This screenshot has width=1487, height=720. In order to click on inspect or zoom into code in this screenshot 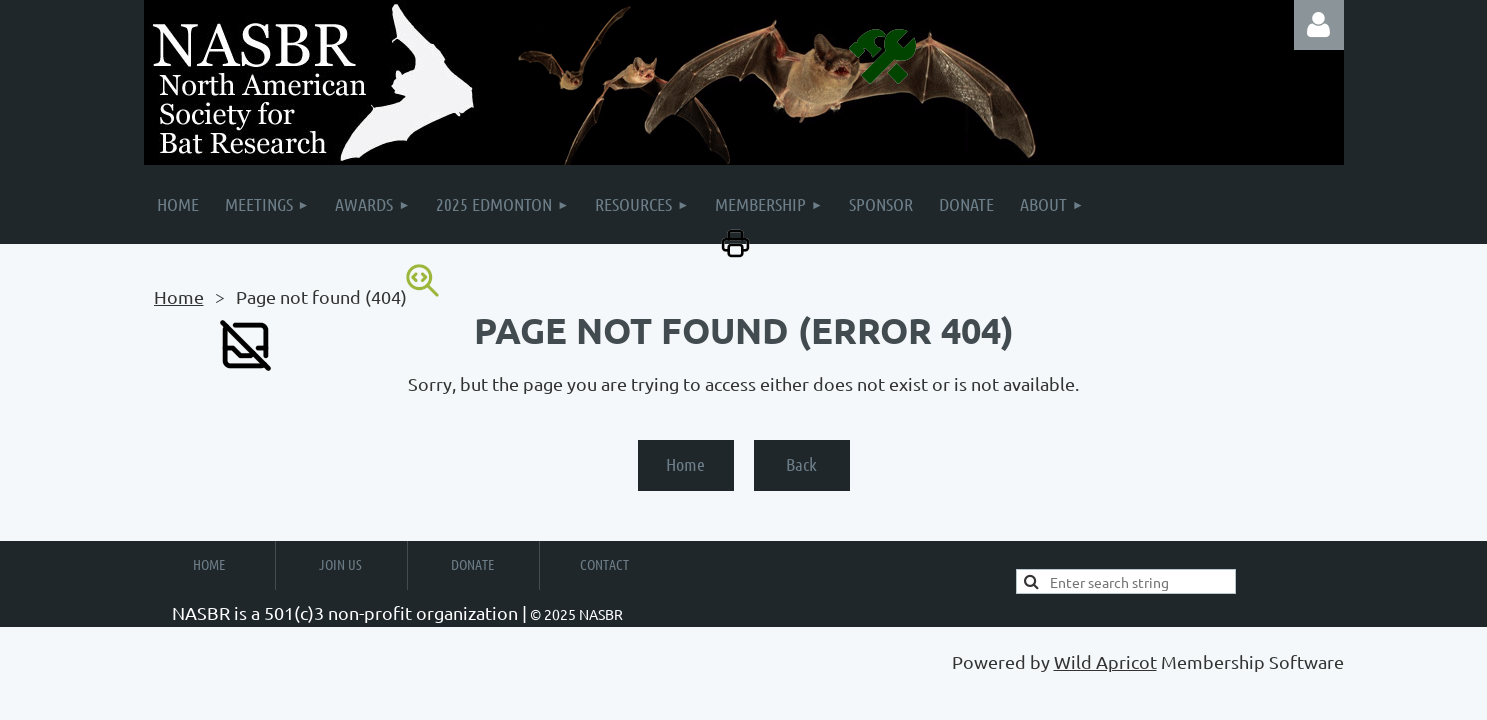, I will do `click(422, 280)`.